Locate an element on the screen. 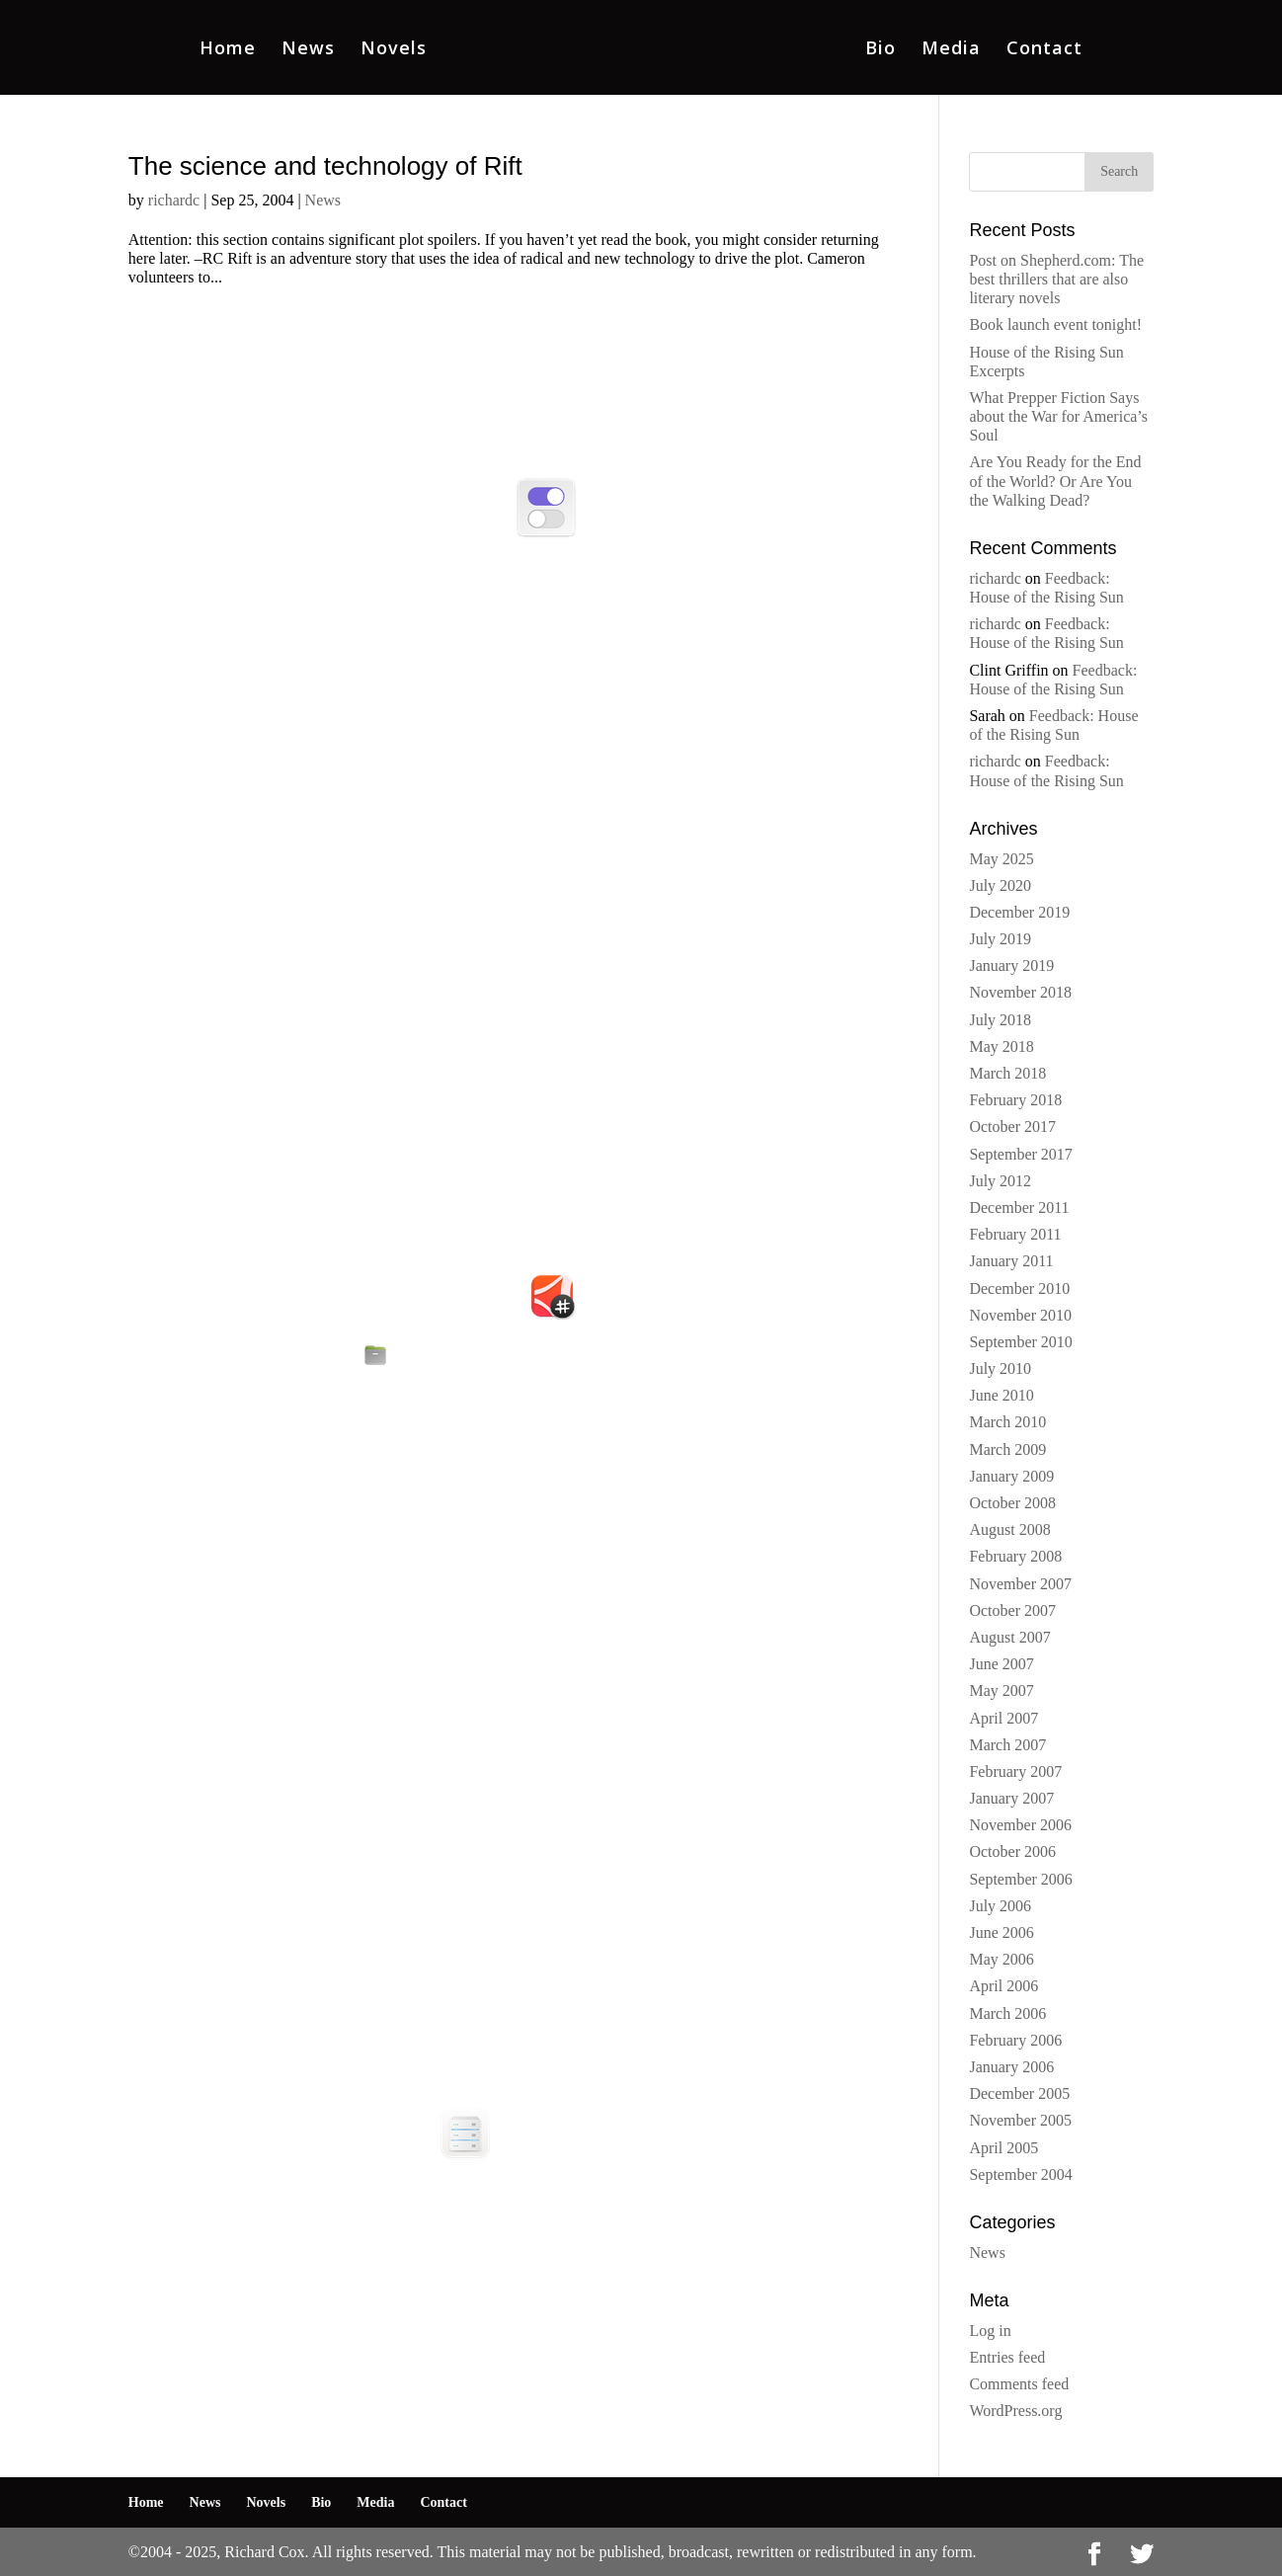 The height and width of the screenshot is (2576, 1282). open gnome tweaks to customize desktop settings is located at coordinates (546, 508).